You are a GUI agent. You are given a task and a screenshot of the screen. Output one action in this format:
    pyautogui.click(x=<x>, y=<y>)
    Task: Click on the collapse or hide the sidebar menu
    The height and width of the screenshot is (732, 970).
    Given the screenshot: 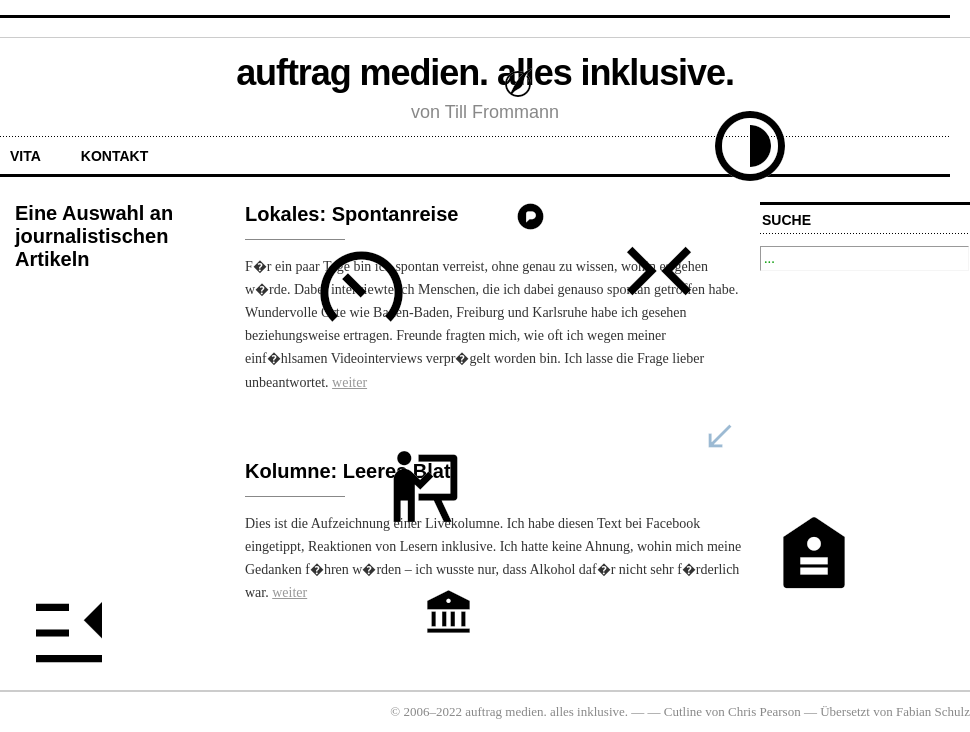 What is the action you would take?
    pyautogui.click(x=69, y=633)
    